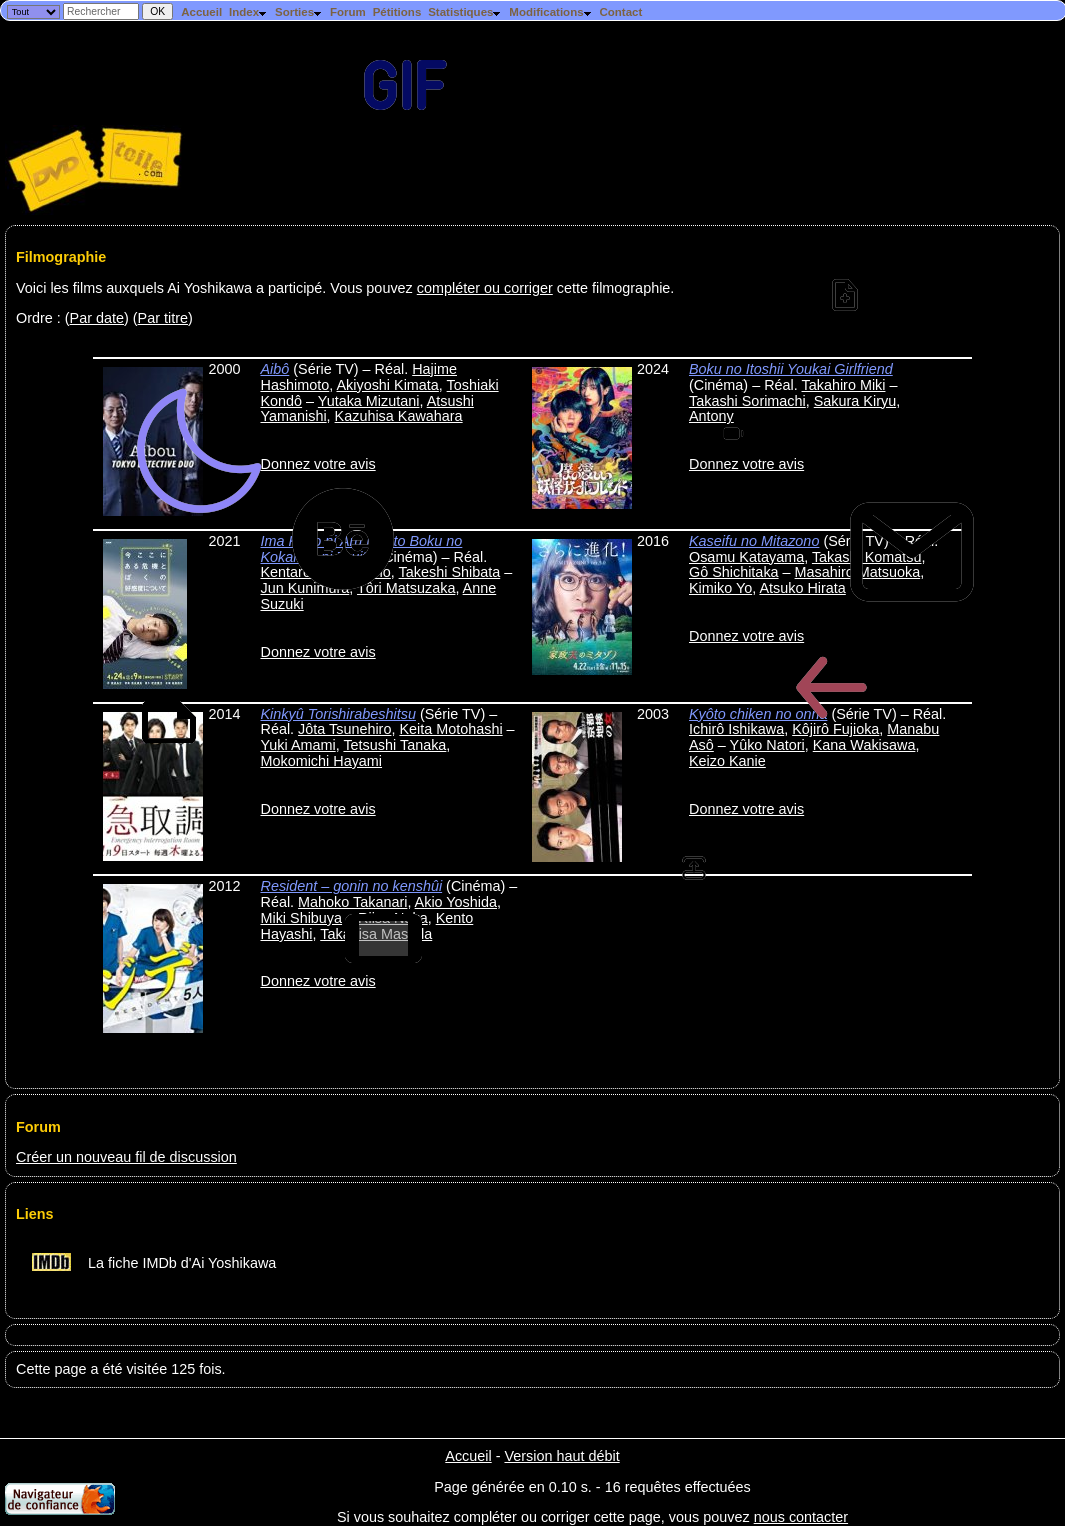 The image size is (1065, 1526). I want to click on toggle dark mode or night theme, so click(195, 454).